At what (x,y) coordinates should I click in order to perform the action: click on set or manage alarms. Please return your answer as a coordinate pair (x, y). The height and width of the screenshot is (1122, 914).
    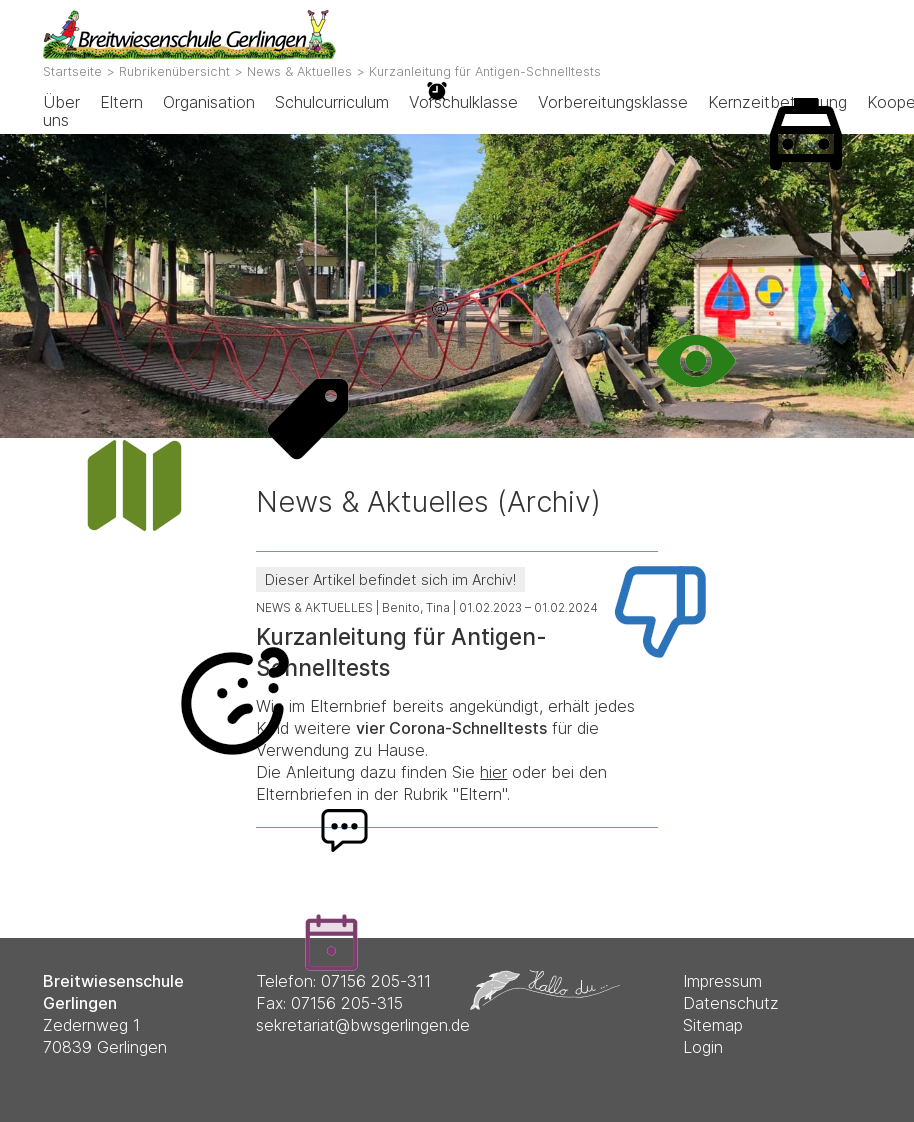
    Looking at the image, I should click on (437, 91).